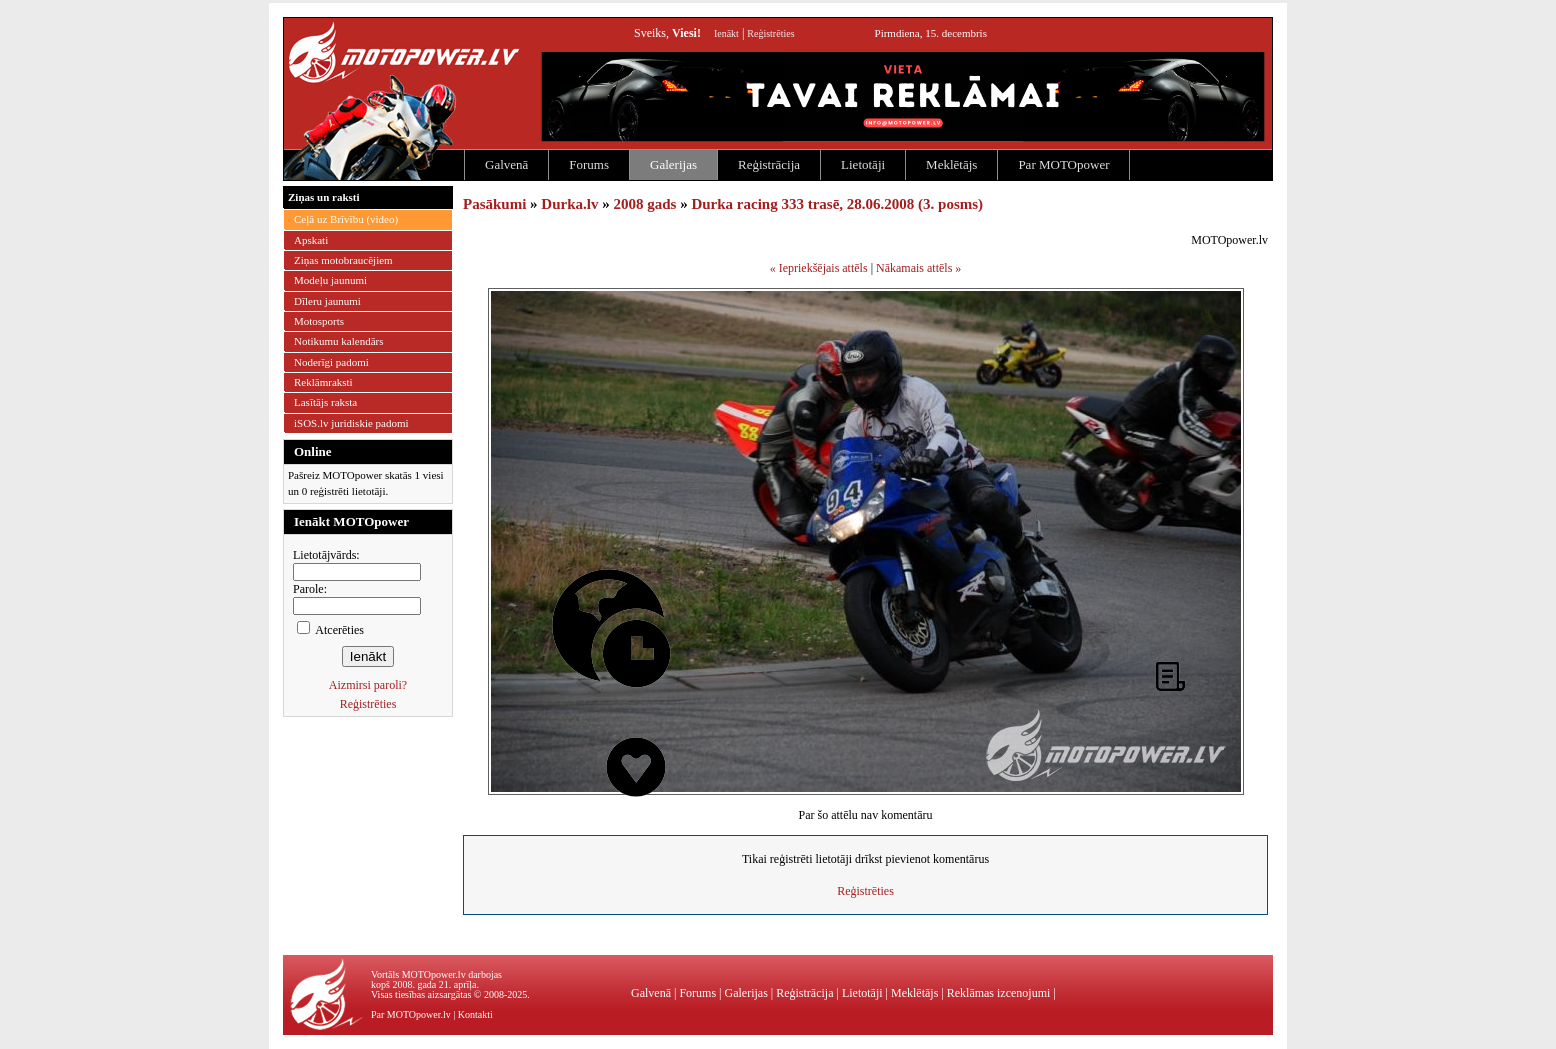 This screenshot has height=1049, width=1556. Describe the element at coordinates (1170, 676) in the screenshot. I see `view document list or file directory` at that location.